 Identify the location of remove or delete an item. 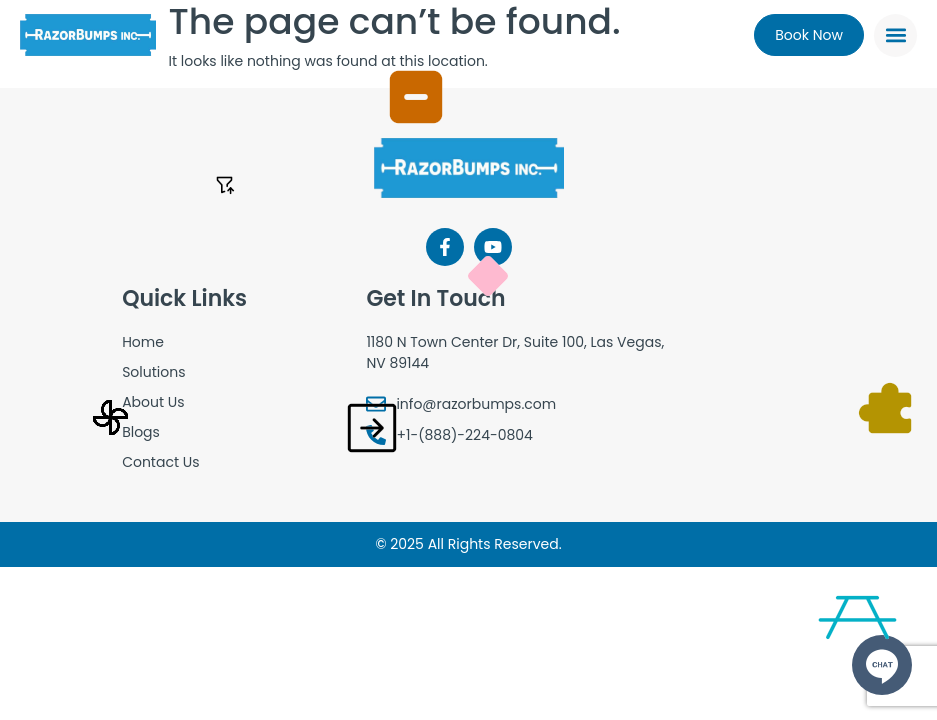
(416, 97).